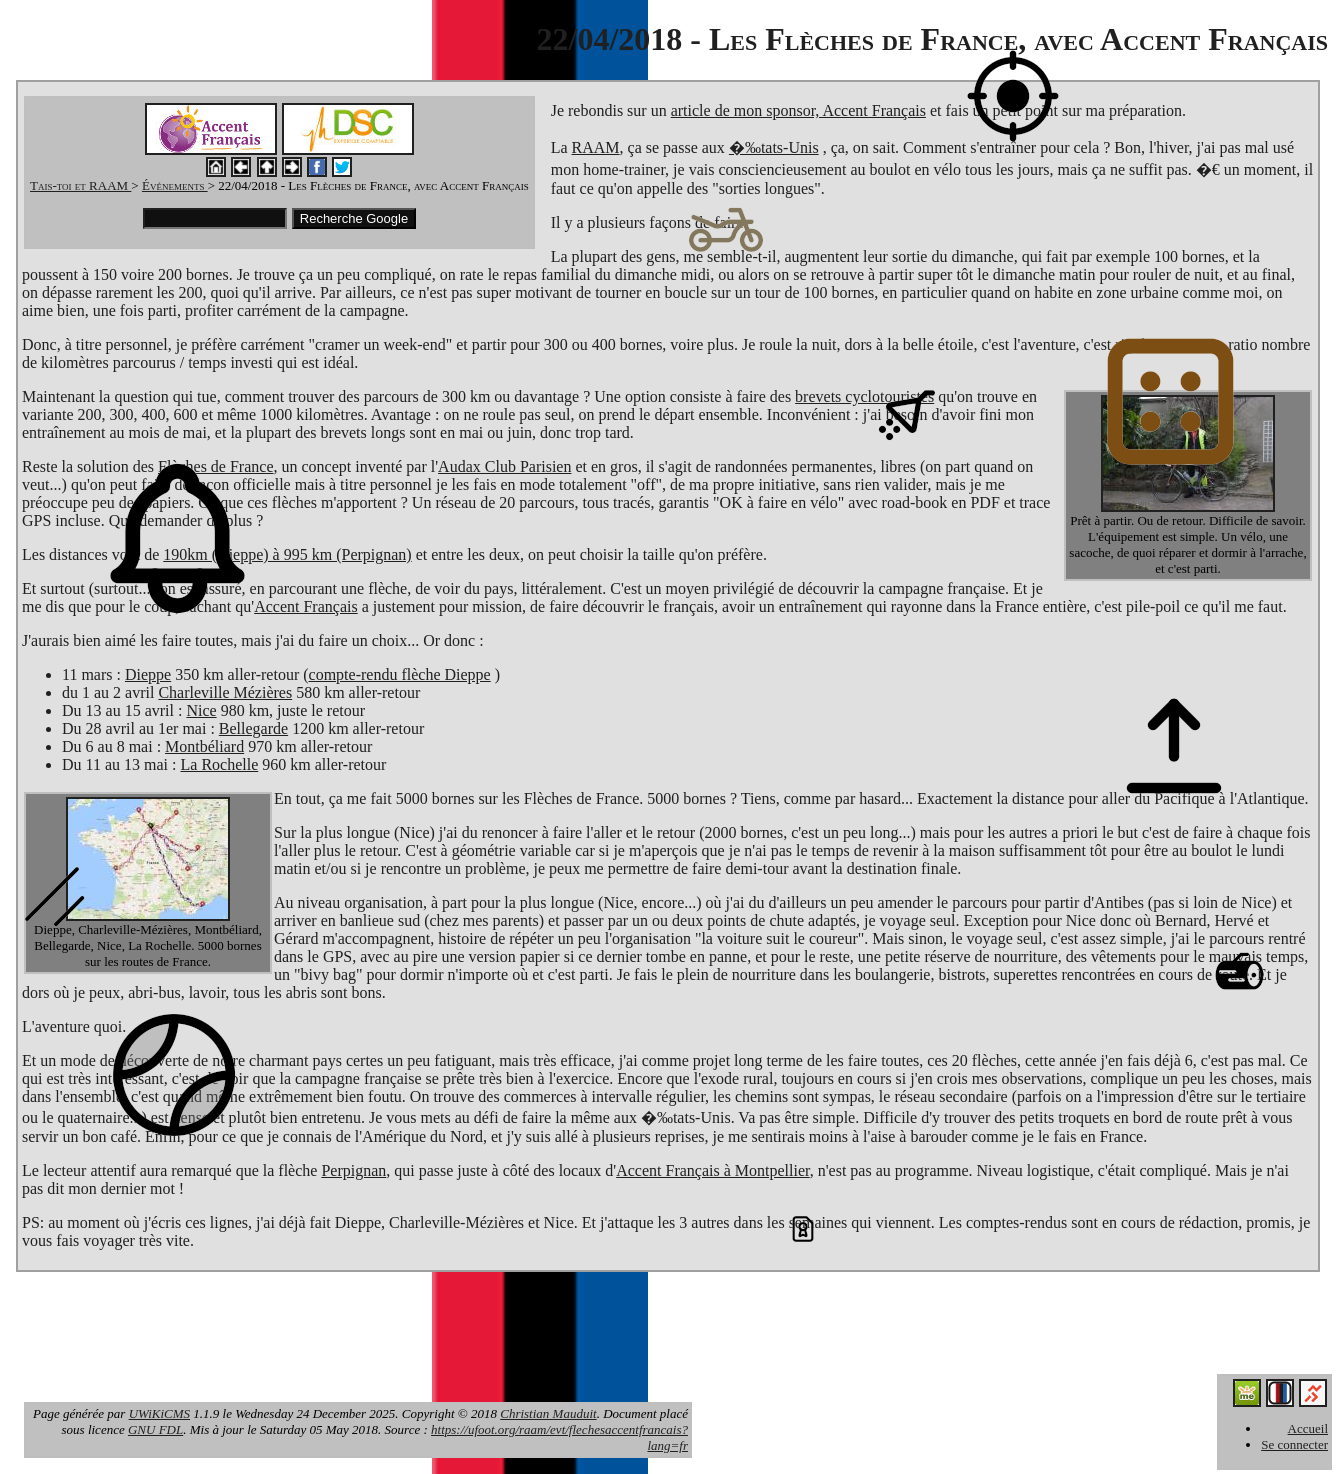 Image resolution: width=1336 pixels, height=1474 pixels. What do you see at coordinates (1239, 973) in the screenshot?
I see `view system logs or activity history` at bounding box center [1239, 973].